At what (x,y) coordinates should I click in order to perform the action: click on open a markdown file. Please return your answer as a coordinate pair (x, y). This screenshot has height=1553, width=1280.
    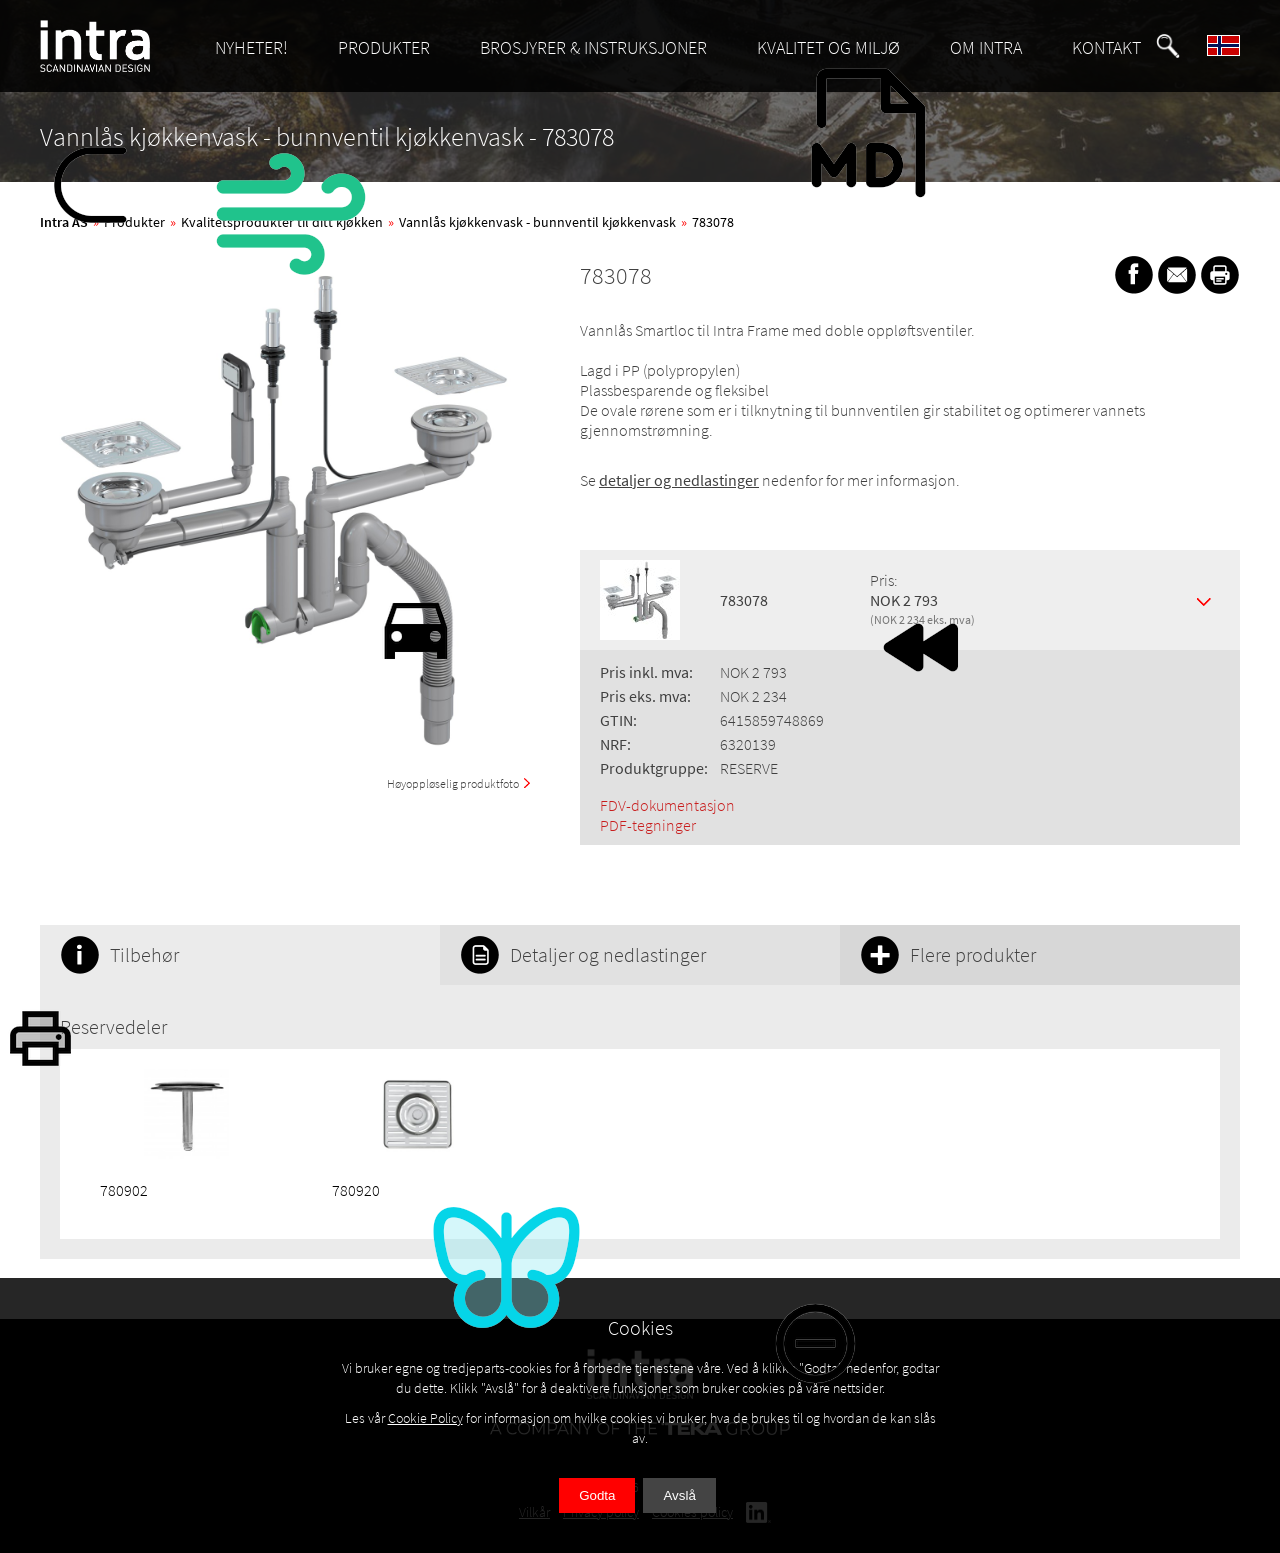
    Looking at the image, I should click on (871, 133).